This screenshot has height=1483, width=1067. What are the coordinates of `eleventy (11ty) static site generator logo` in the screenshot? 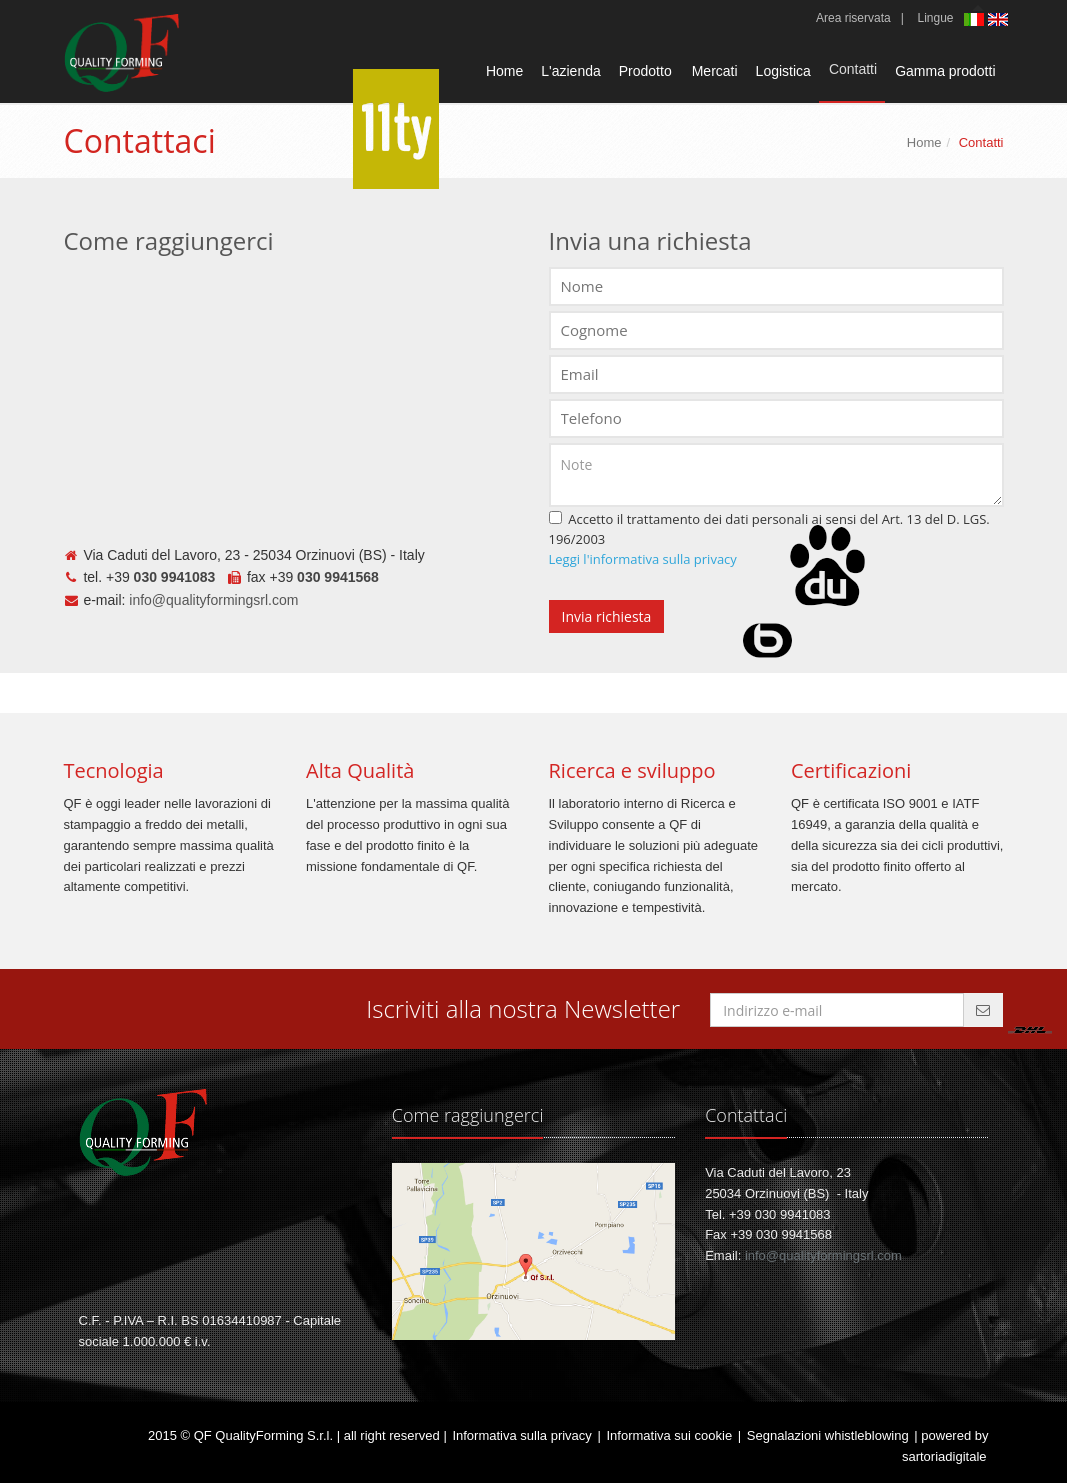 It's located at (396, 129).